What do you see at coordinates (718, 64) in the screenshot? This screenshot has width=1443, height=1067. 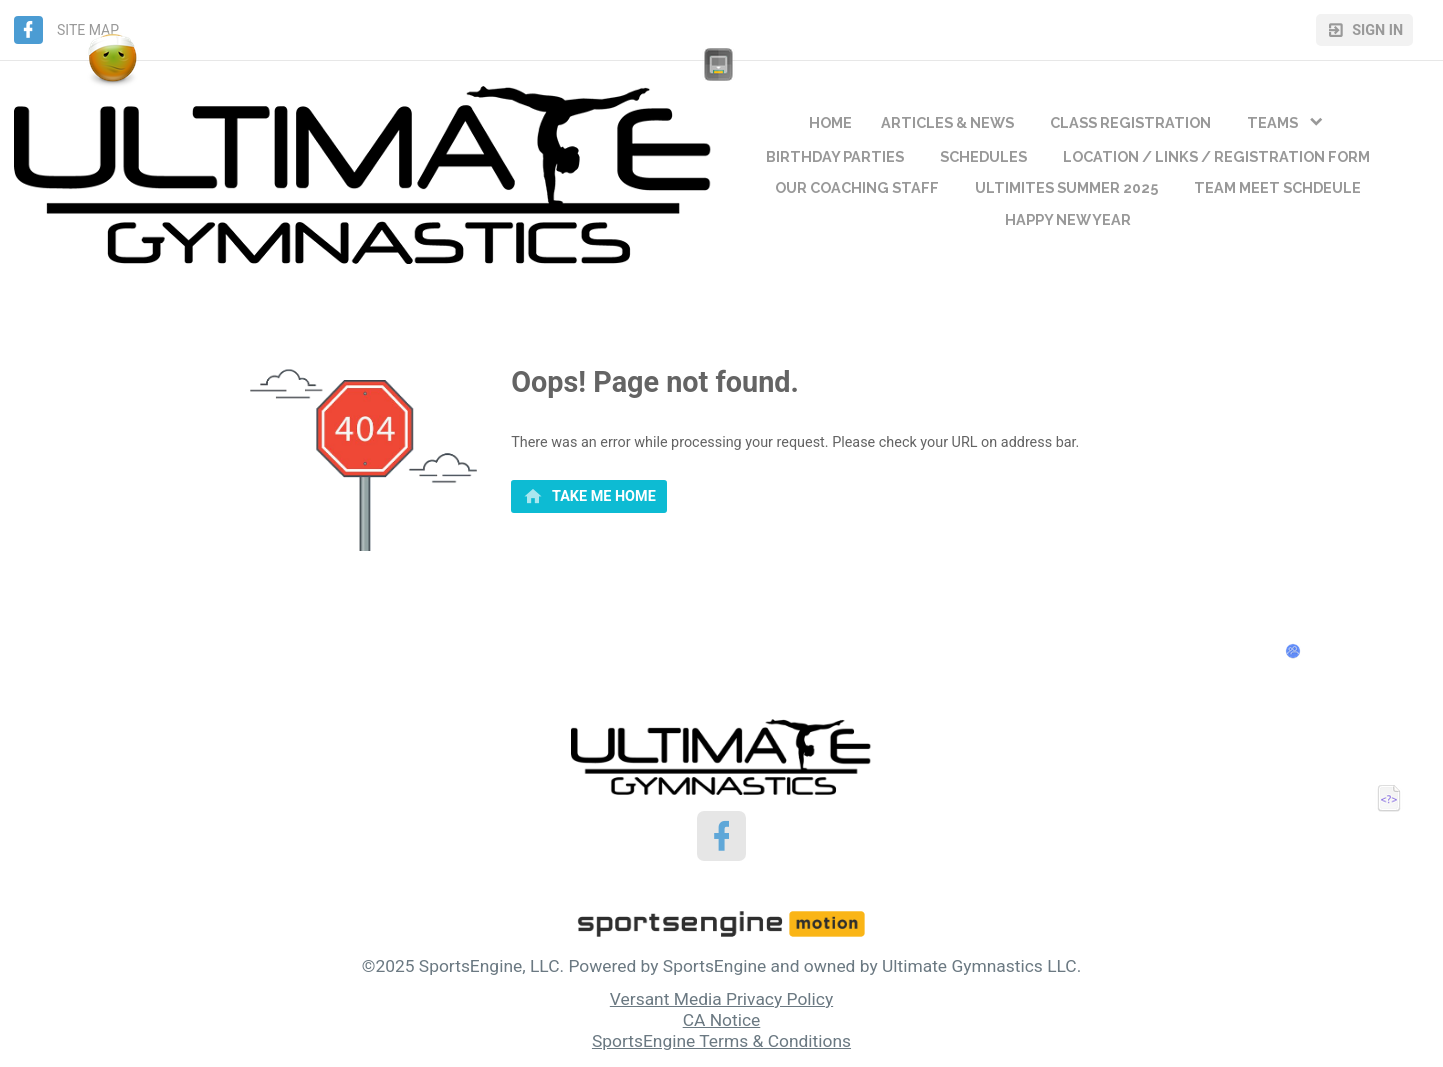 I see `nintendo ds rom file` at bounding box center [718, 64].